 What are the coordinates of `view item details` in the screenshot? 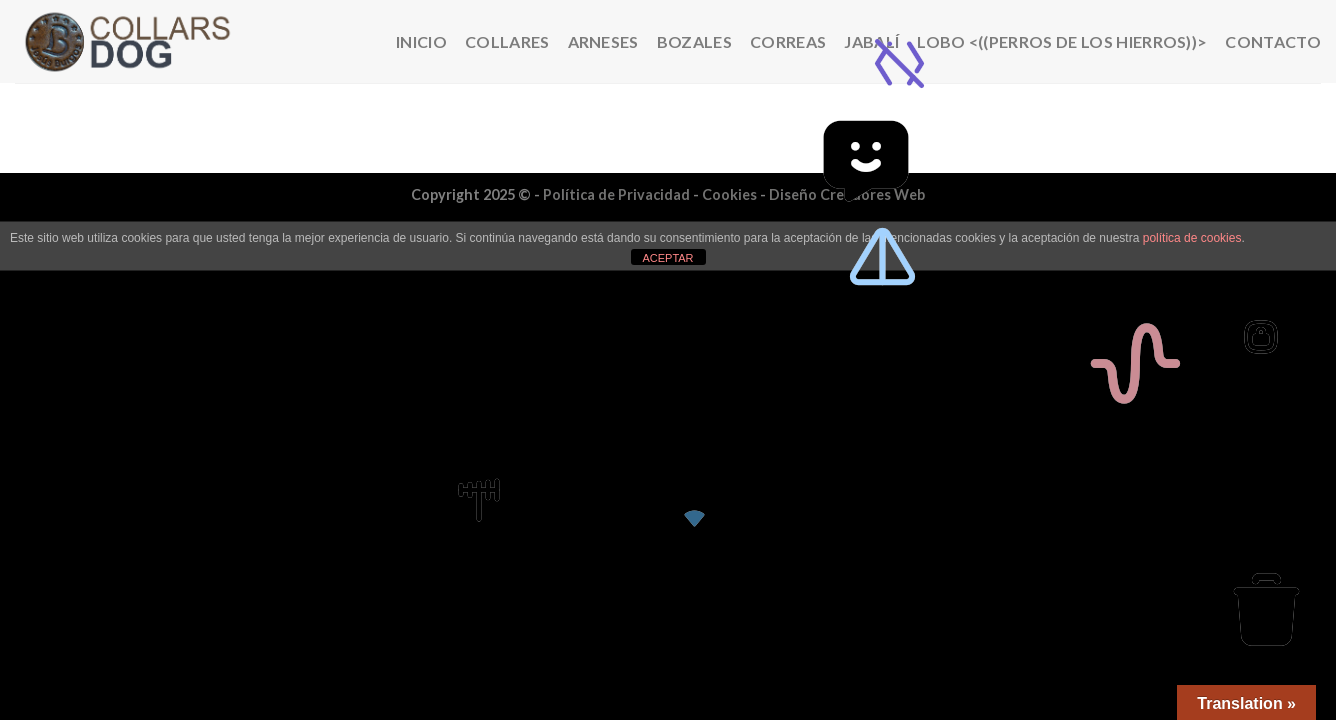 It's located at (882, 258).